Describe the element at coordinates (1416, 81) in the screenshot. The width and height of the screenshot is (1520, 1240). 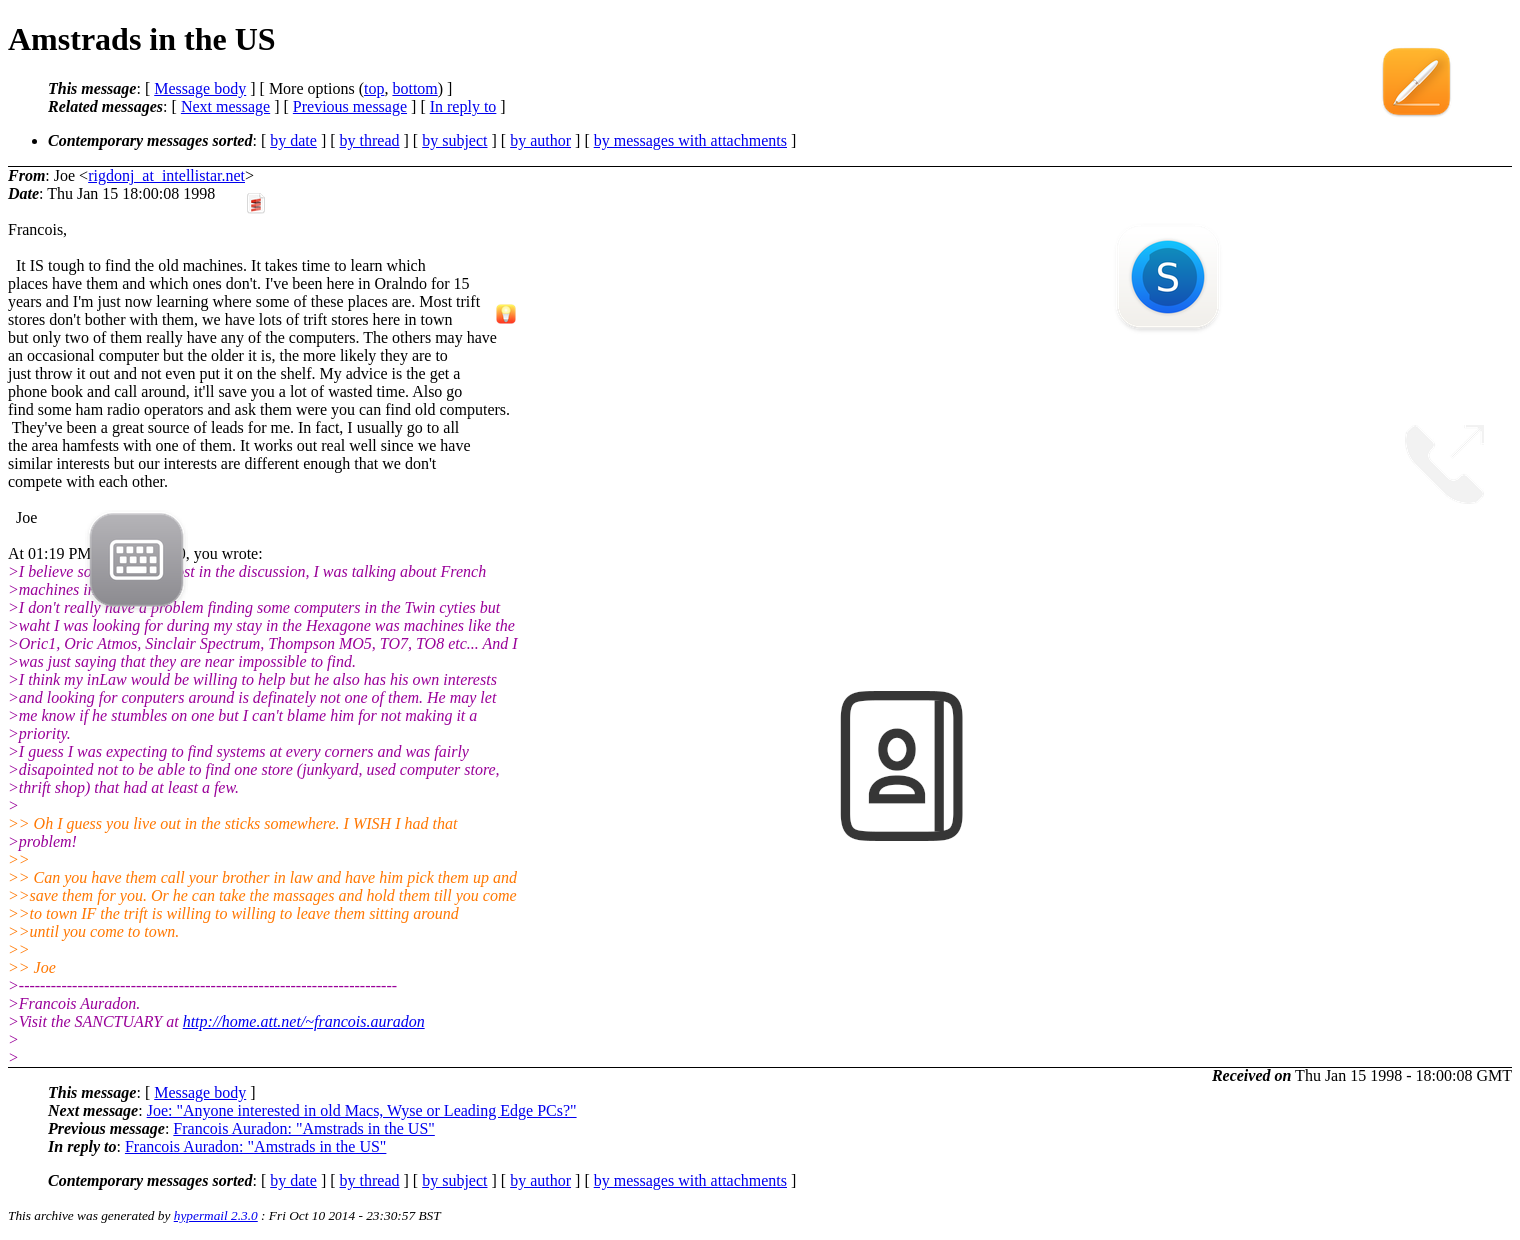
I see `open Apple Pages for document editing` at that location.